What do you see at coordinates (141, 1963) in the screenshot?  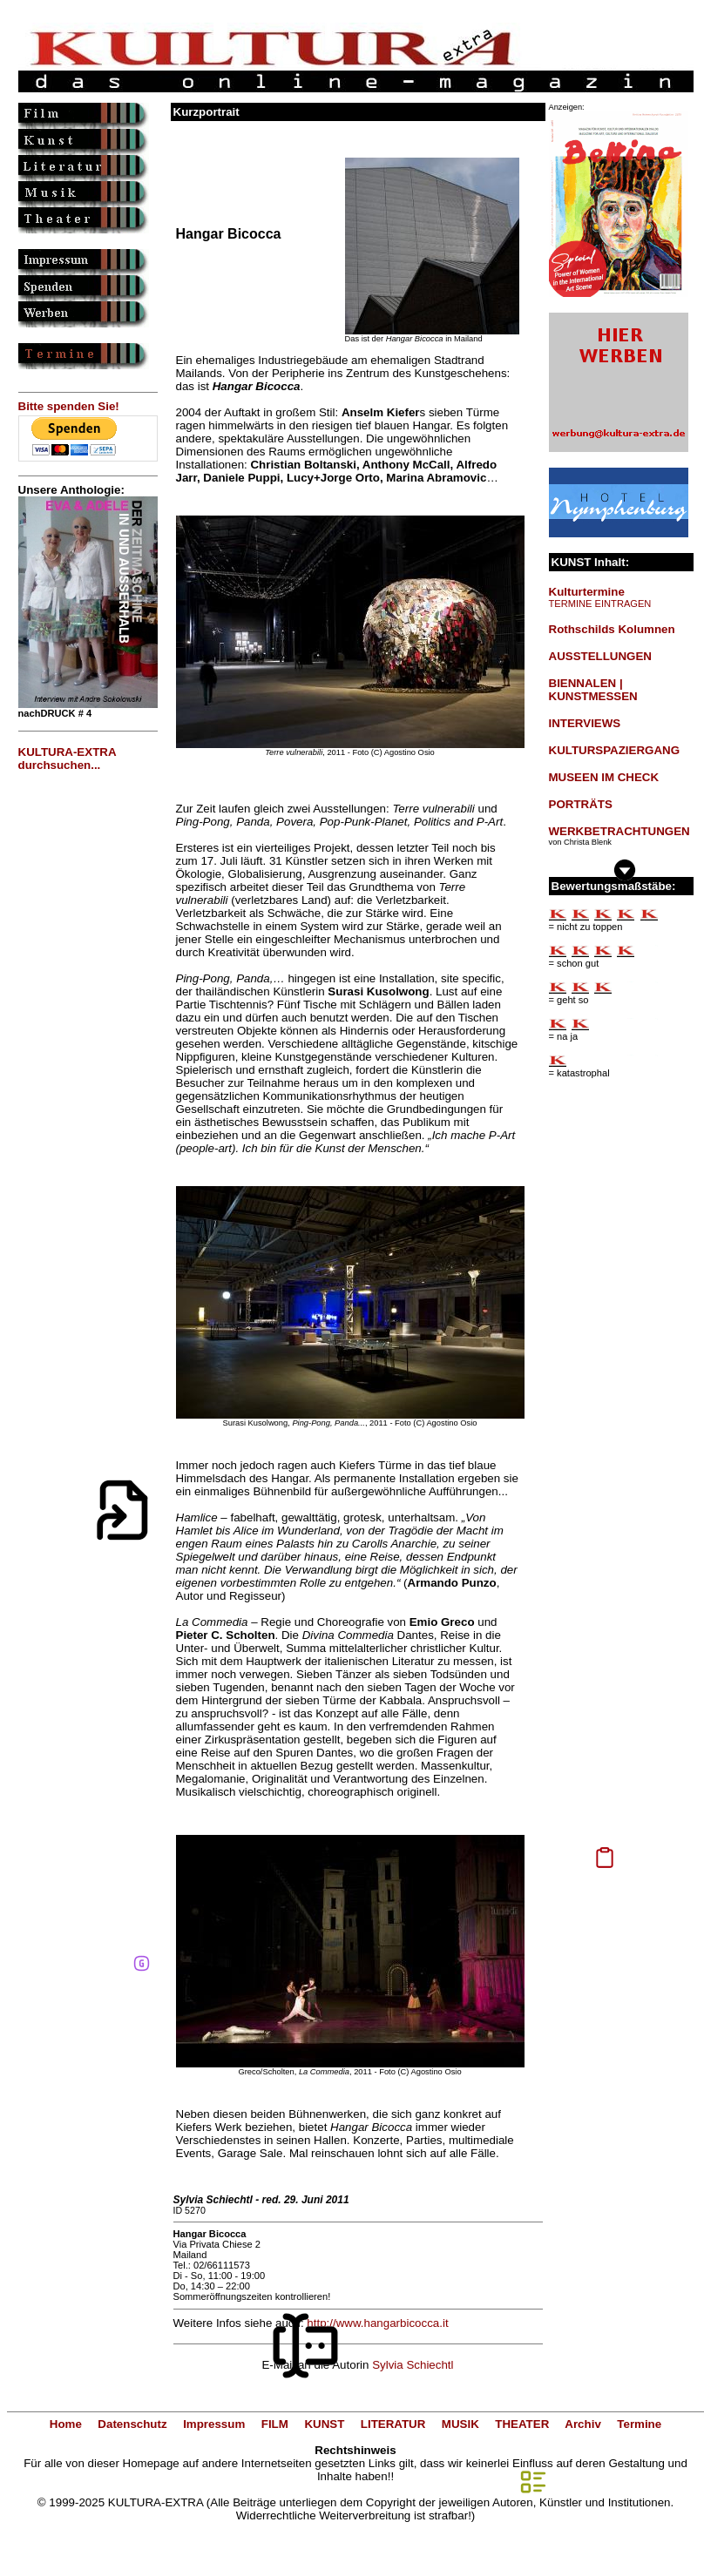 I see `google or g suite service shortcut` at bounding box center [141, 1963].